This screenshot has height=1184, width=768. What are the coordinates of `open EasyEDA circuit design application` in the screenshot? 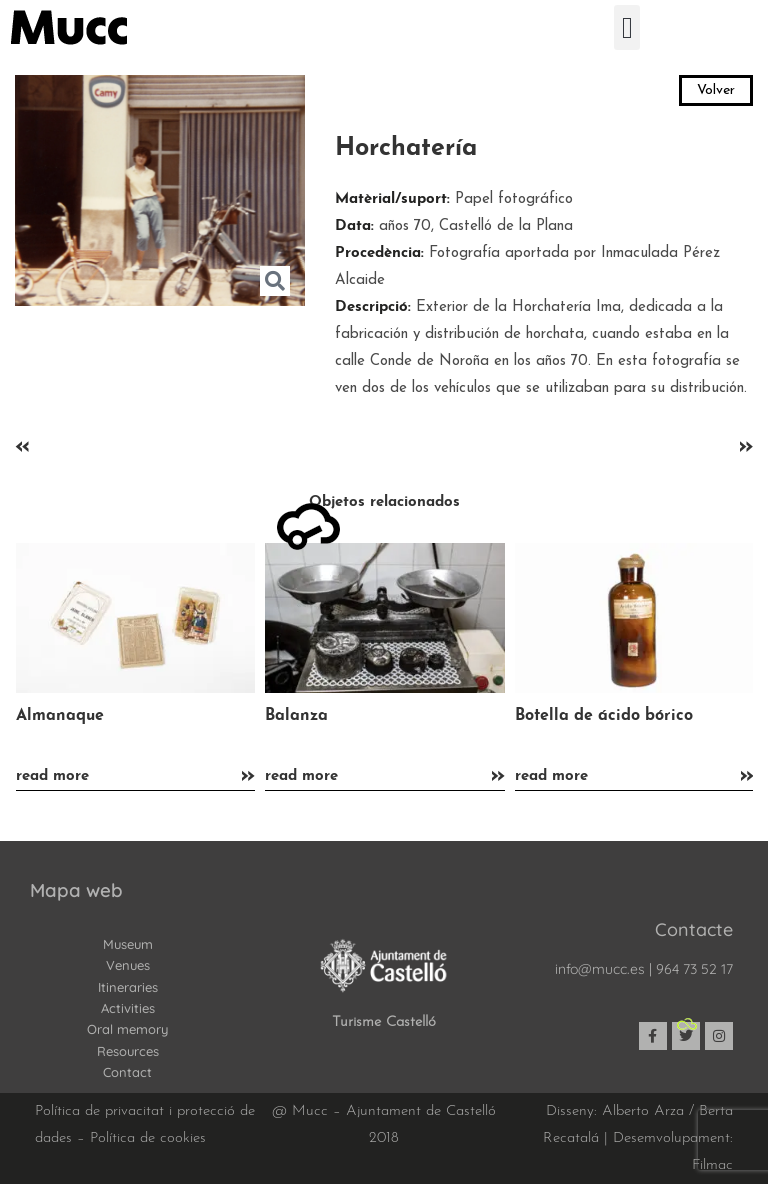 It's located at (308, 526).